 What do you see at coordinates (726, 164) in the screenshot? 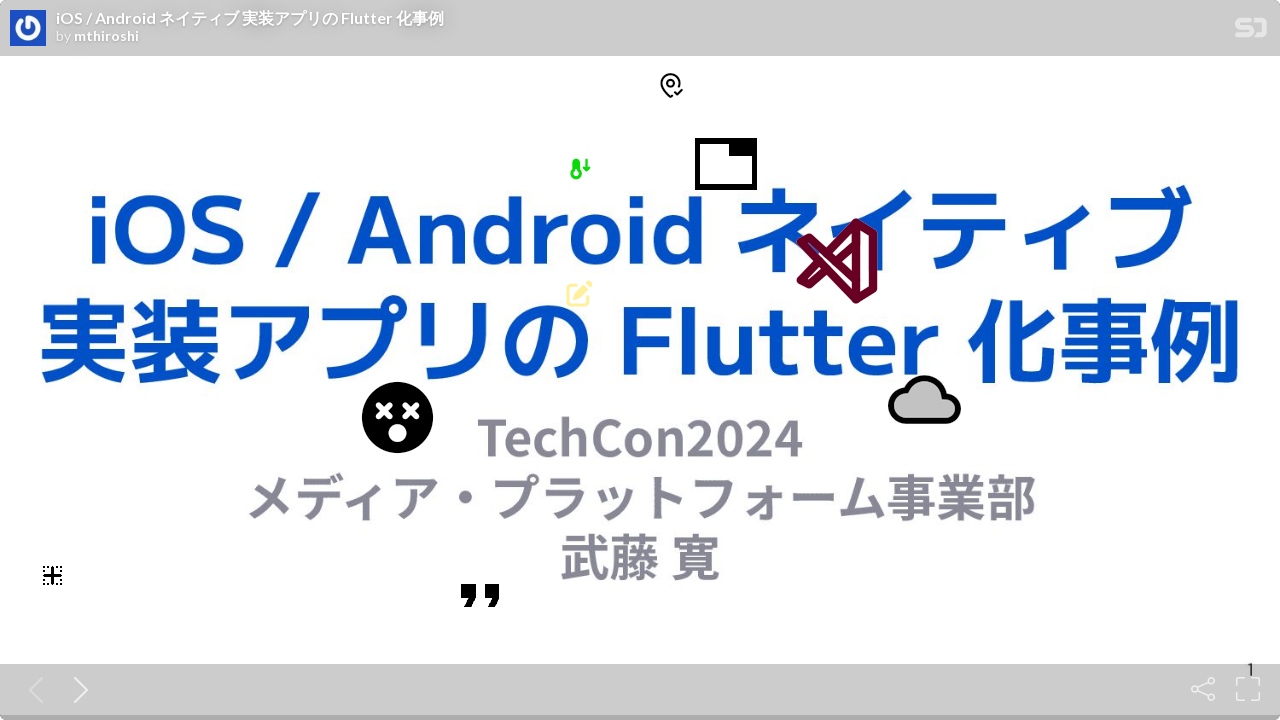
I see `open a new browser tab` at bounding box center [726, 164].